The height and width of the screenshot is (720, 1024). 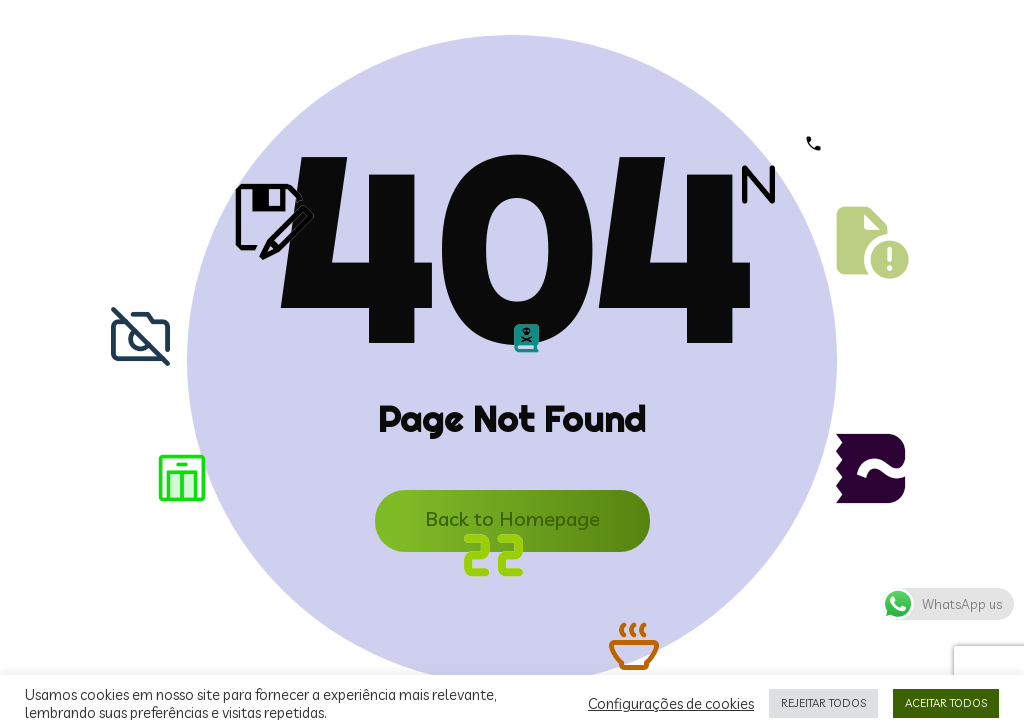 I want to click on Stubber app or service logo, so click(x=870, y=468).